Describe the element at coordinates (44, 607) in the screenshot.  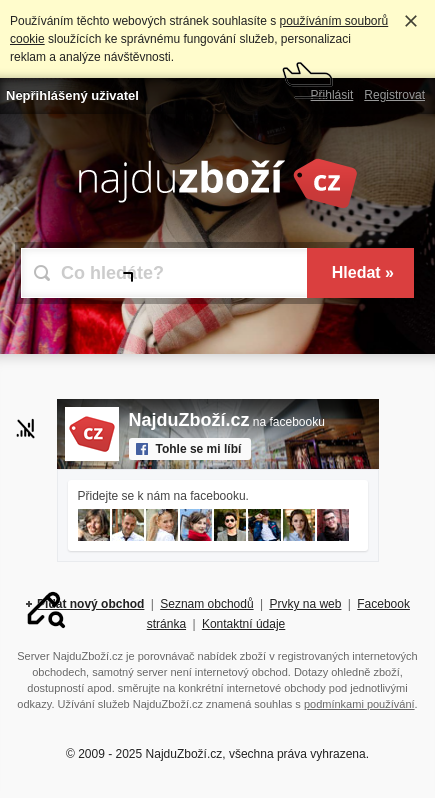
I see `search through edits or revisions` at that location.